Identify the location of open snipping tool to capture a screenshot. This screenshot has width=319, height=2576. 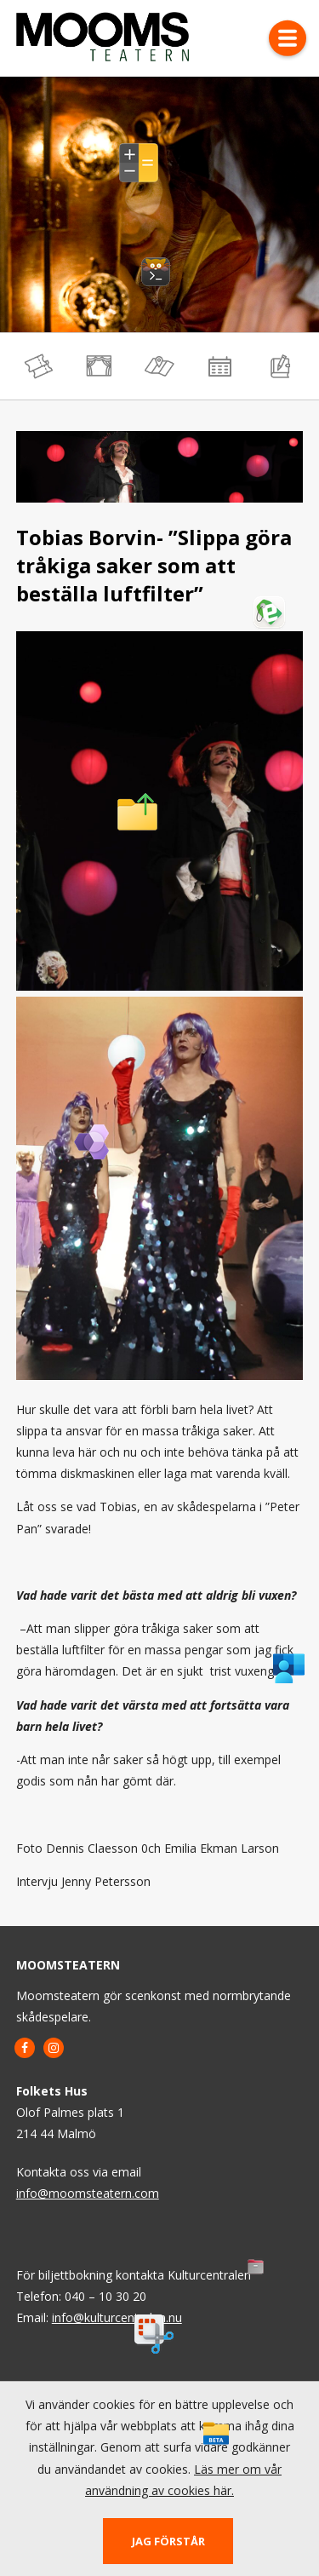
(154, 2334).